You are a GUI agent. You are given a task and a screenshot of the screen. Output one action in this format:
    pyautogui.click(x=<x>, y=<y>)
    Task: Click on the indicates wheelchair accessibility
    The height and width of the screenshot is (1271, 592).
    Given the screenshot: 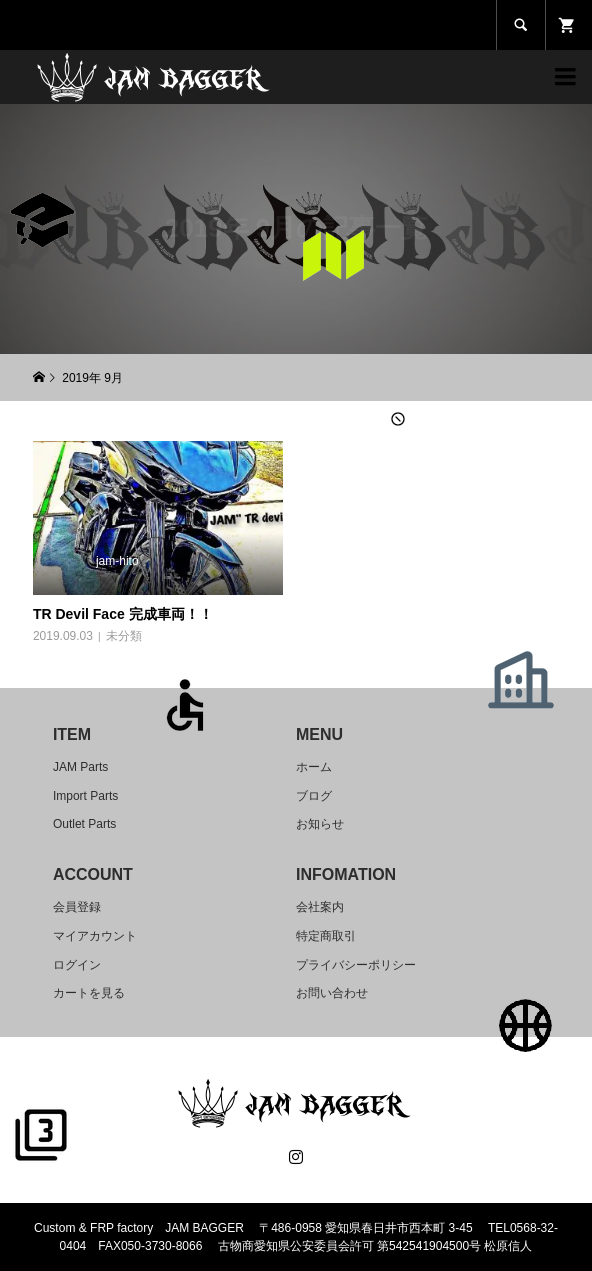 What is the action you would take?
    pyautogui.click(x=185, y=705)
    